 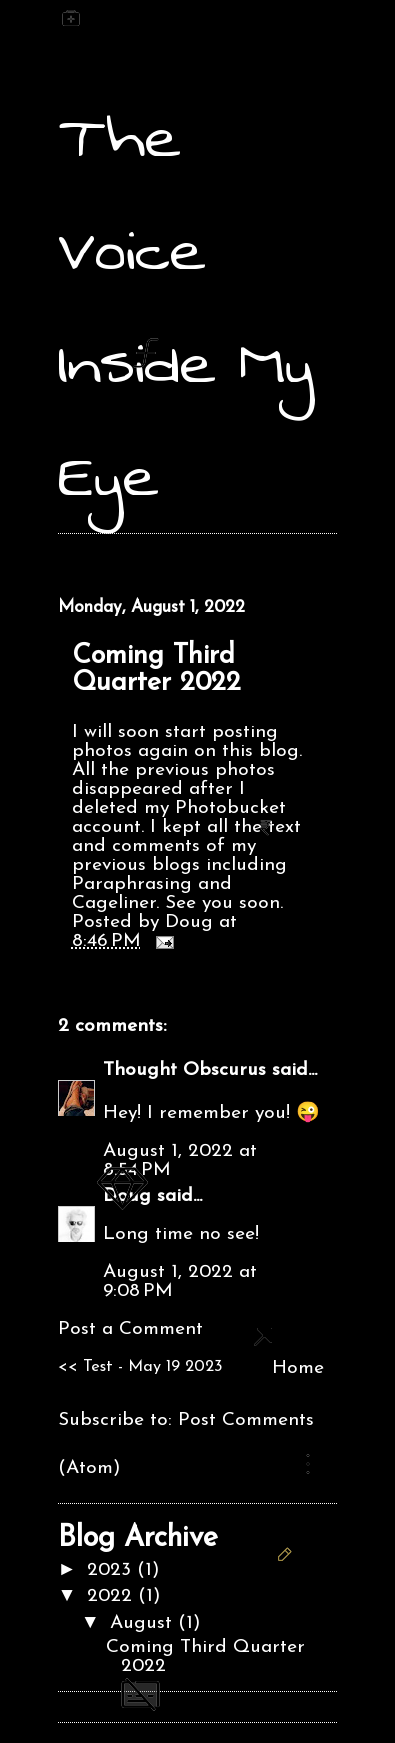 What do you see at coordinates (71, 18) in the screenshot?
I see `access health or medical information` at bounding box center [71, 18].